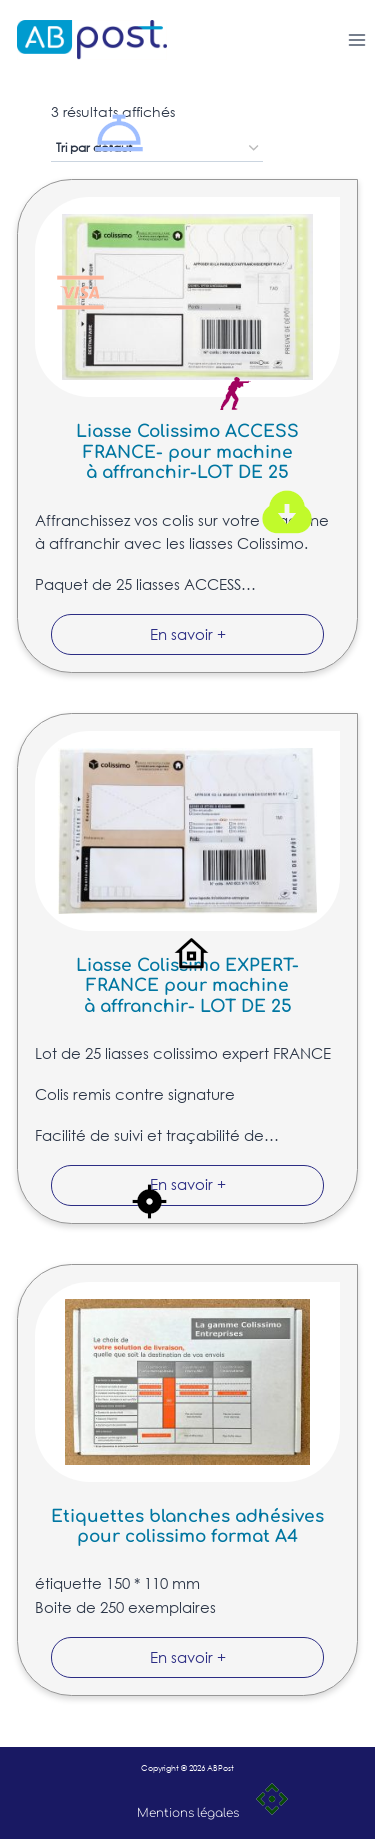 The image size is (375, 1839). Describe the element at coordinates (119, 134) in the screenshot. I see `request customer service or support` at that location.